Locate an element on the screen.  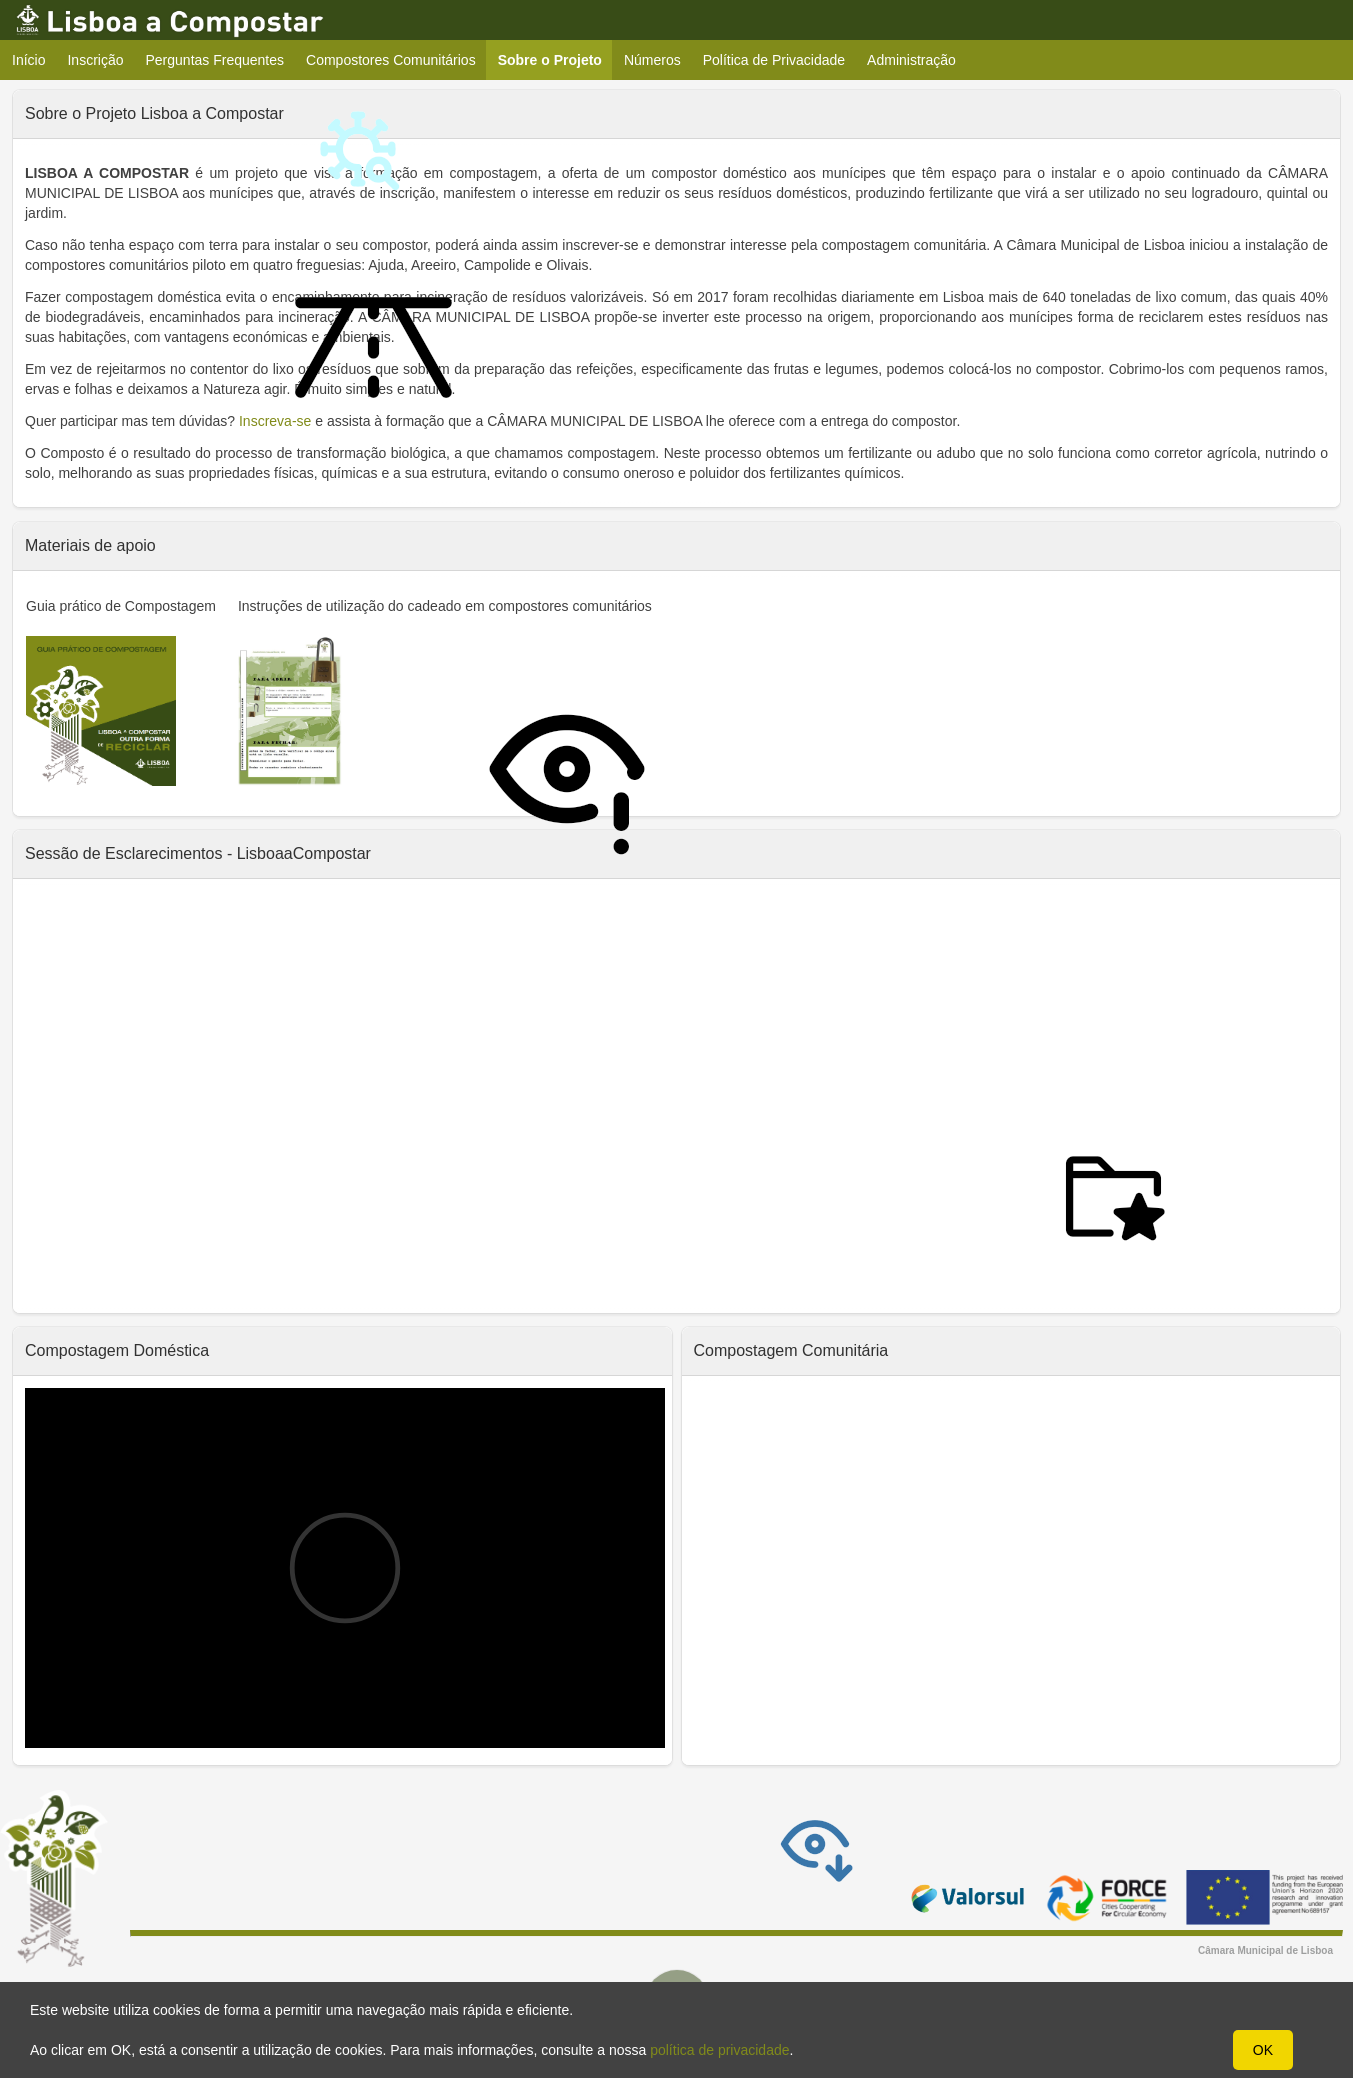
search for virus or malware threats is located at coordinates (358, 149).